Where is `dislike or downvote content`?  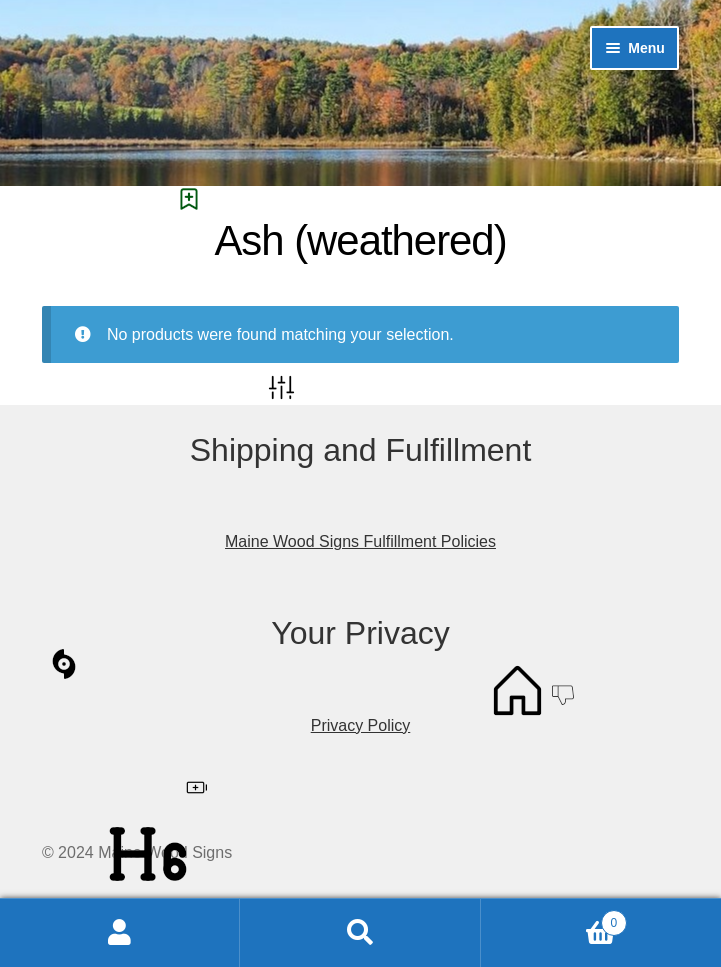
dislike or downvote content is located at coordinates (563, 694).